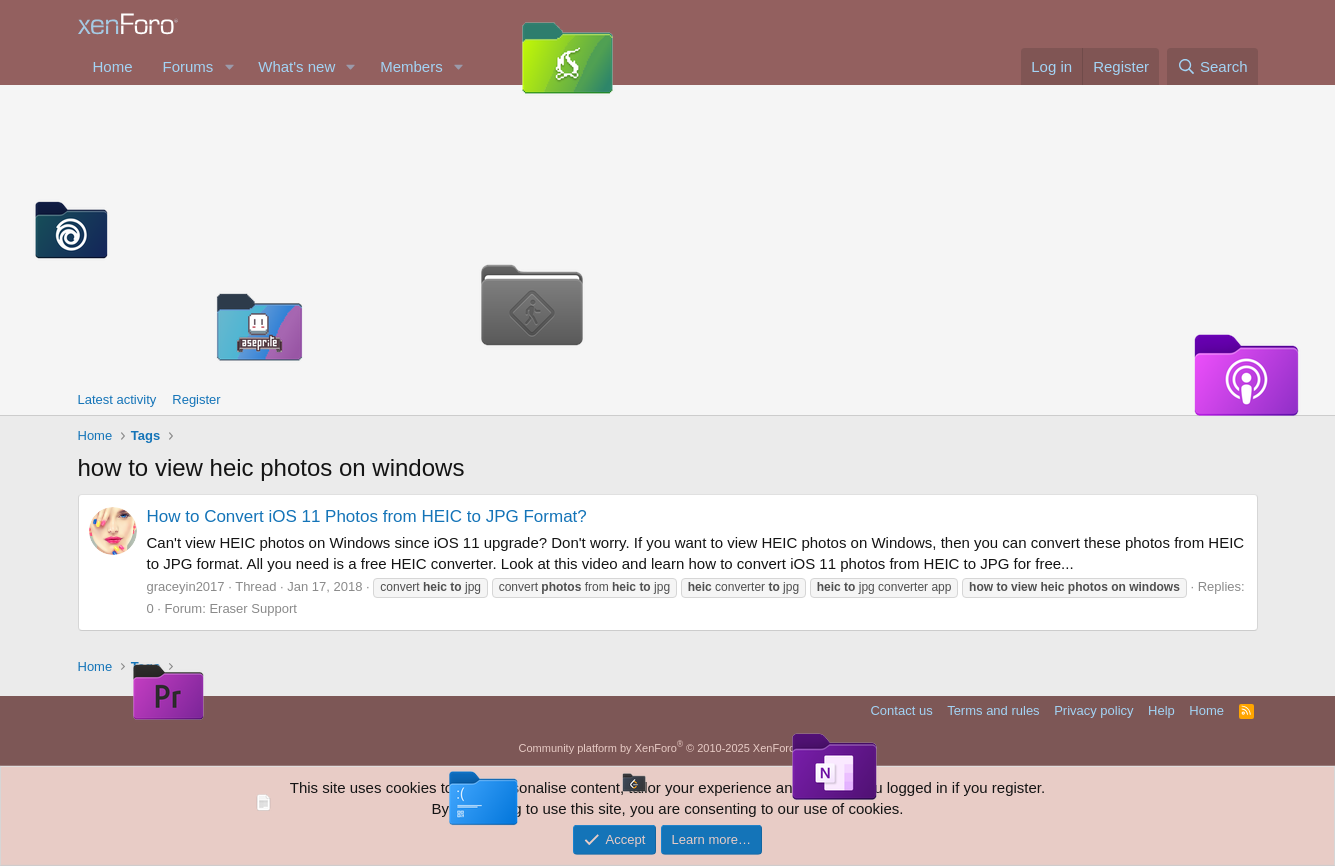  I want to click on a windows ini configuration file associated with wine, so click(263, 802).